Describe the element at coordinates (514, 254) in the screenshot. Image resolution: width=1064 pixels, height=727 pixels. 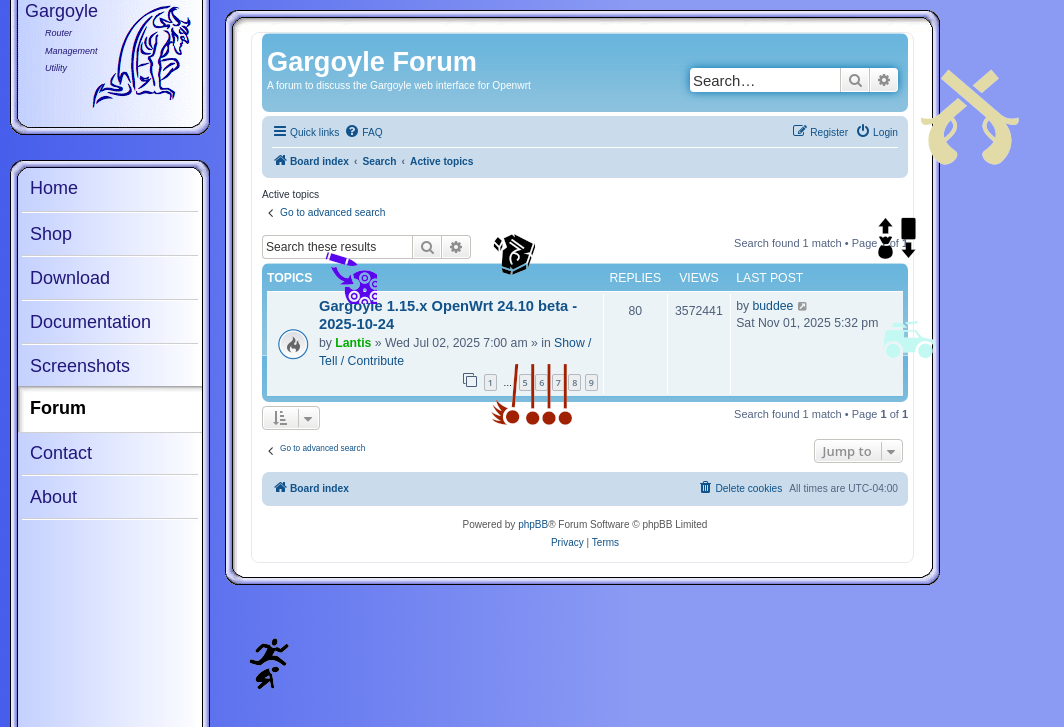
I see `indicates a corrupted or damaged file` at that location.